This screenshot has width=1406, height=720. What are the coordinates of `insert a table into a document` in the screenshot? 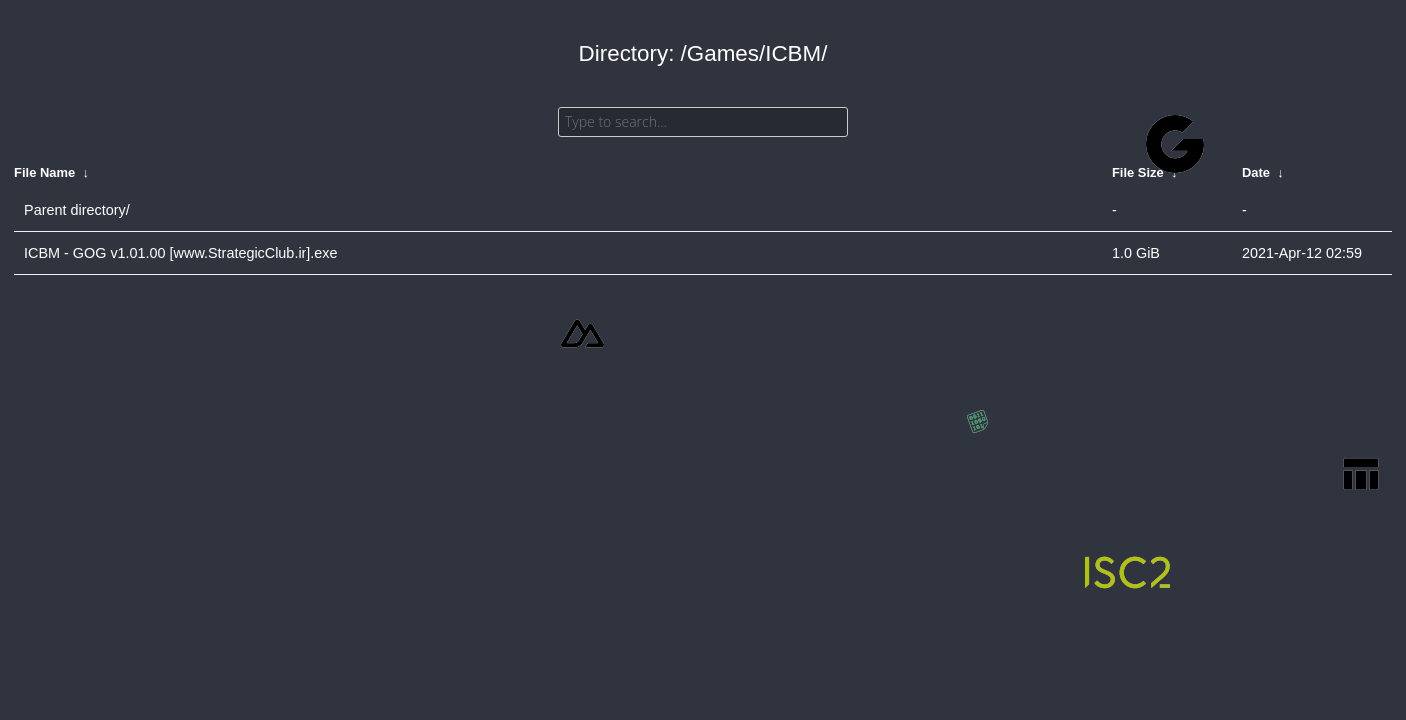 It's located at (1361, 474).